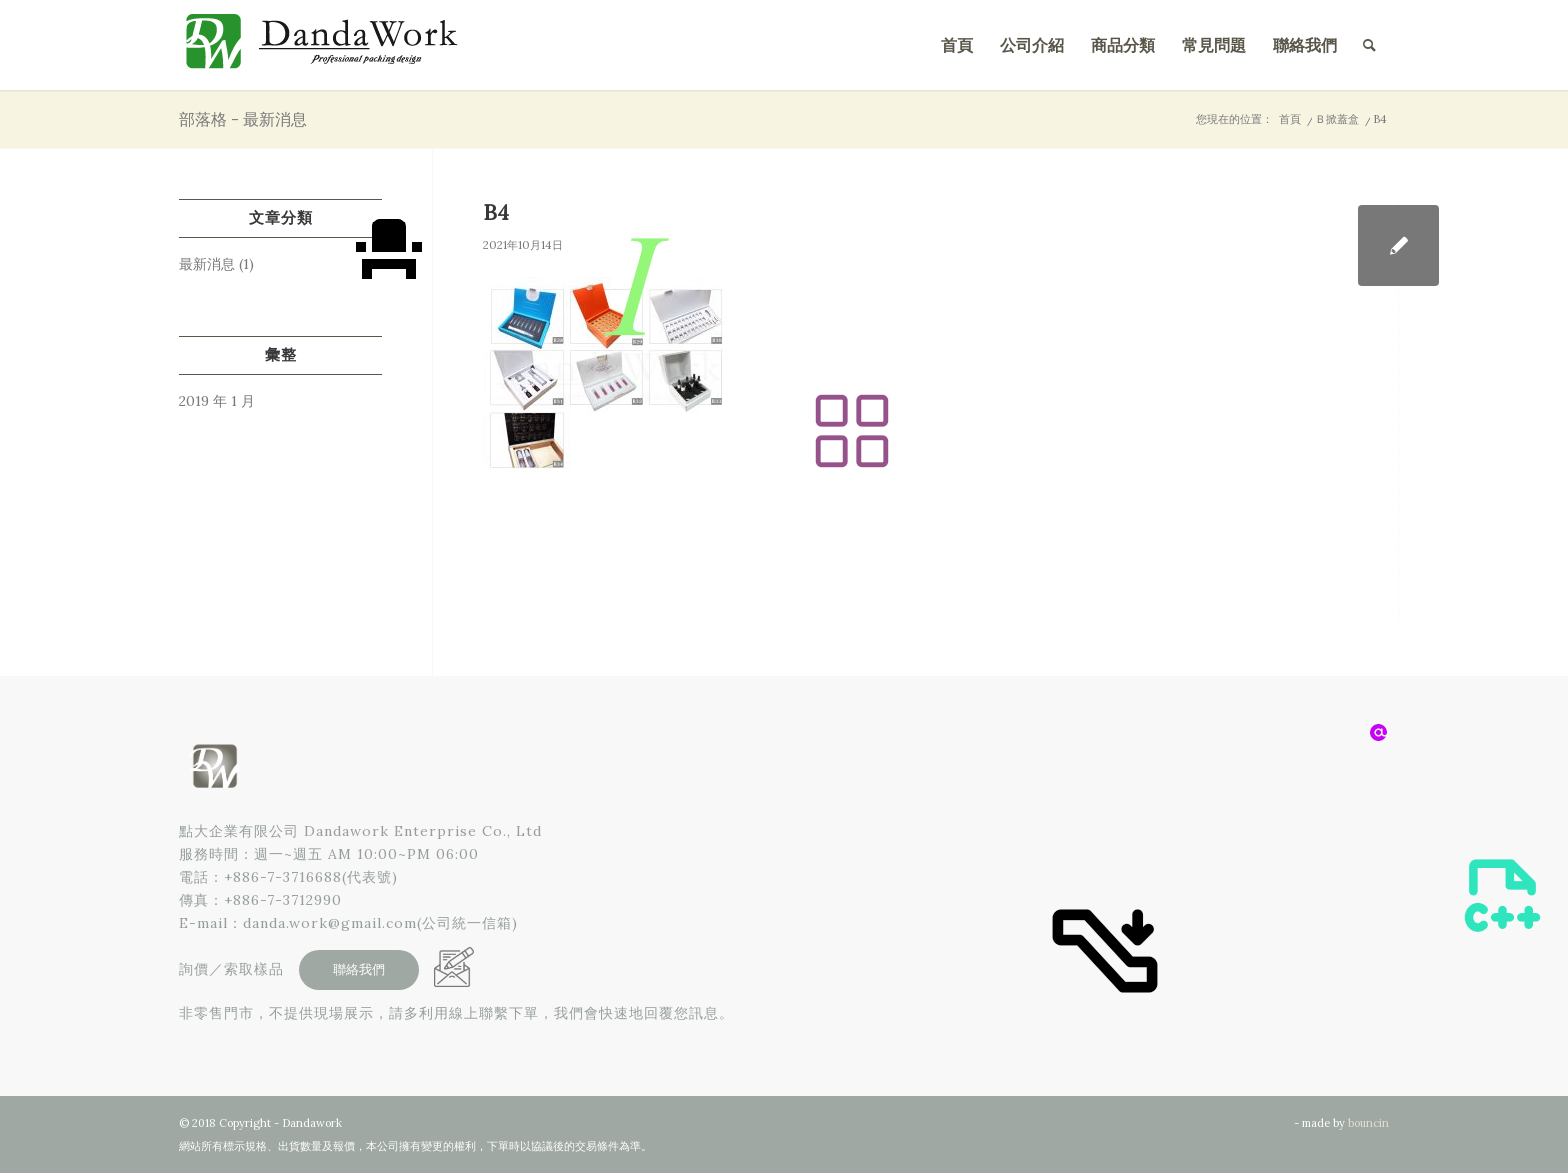  I want to click on apply italic formatting to selected text, so click(637, 287).